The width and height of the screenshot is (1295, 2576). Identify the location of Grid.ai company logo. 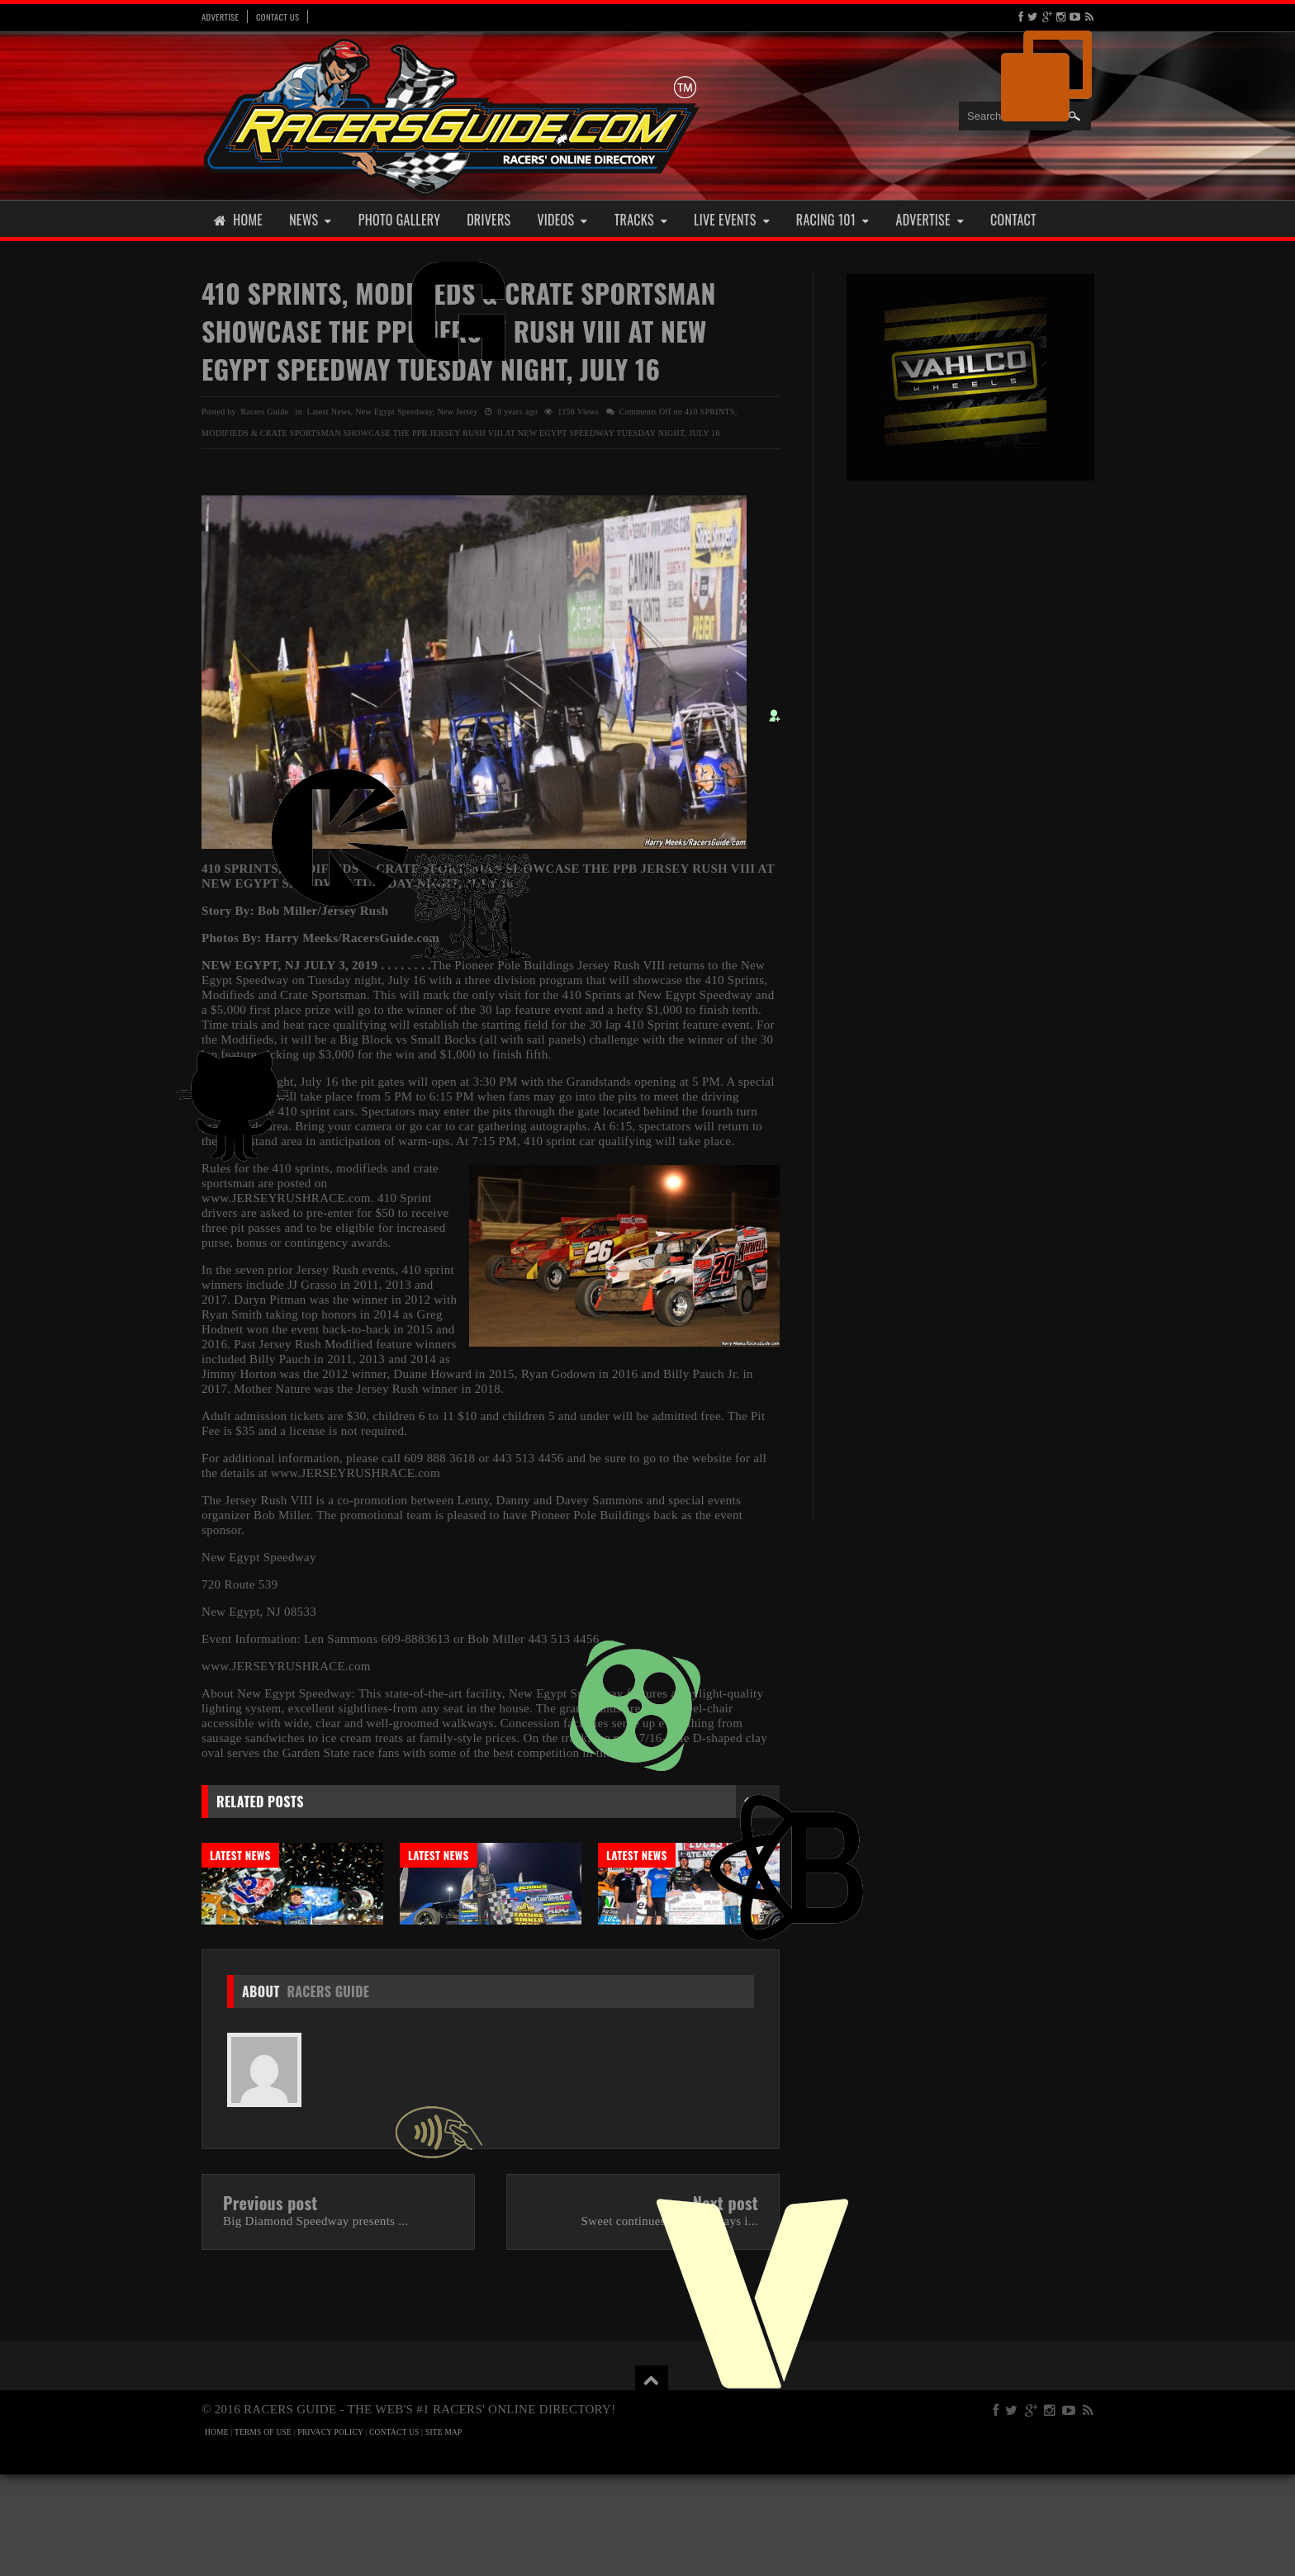
(458, 311).